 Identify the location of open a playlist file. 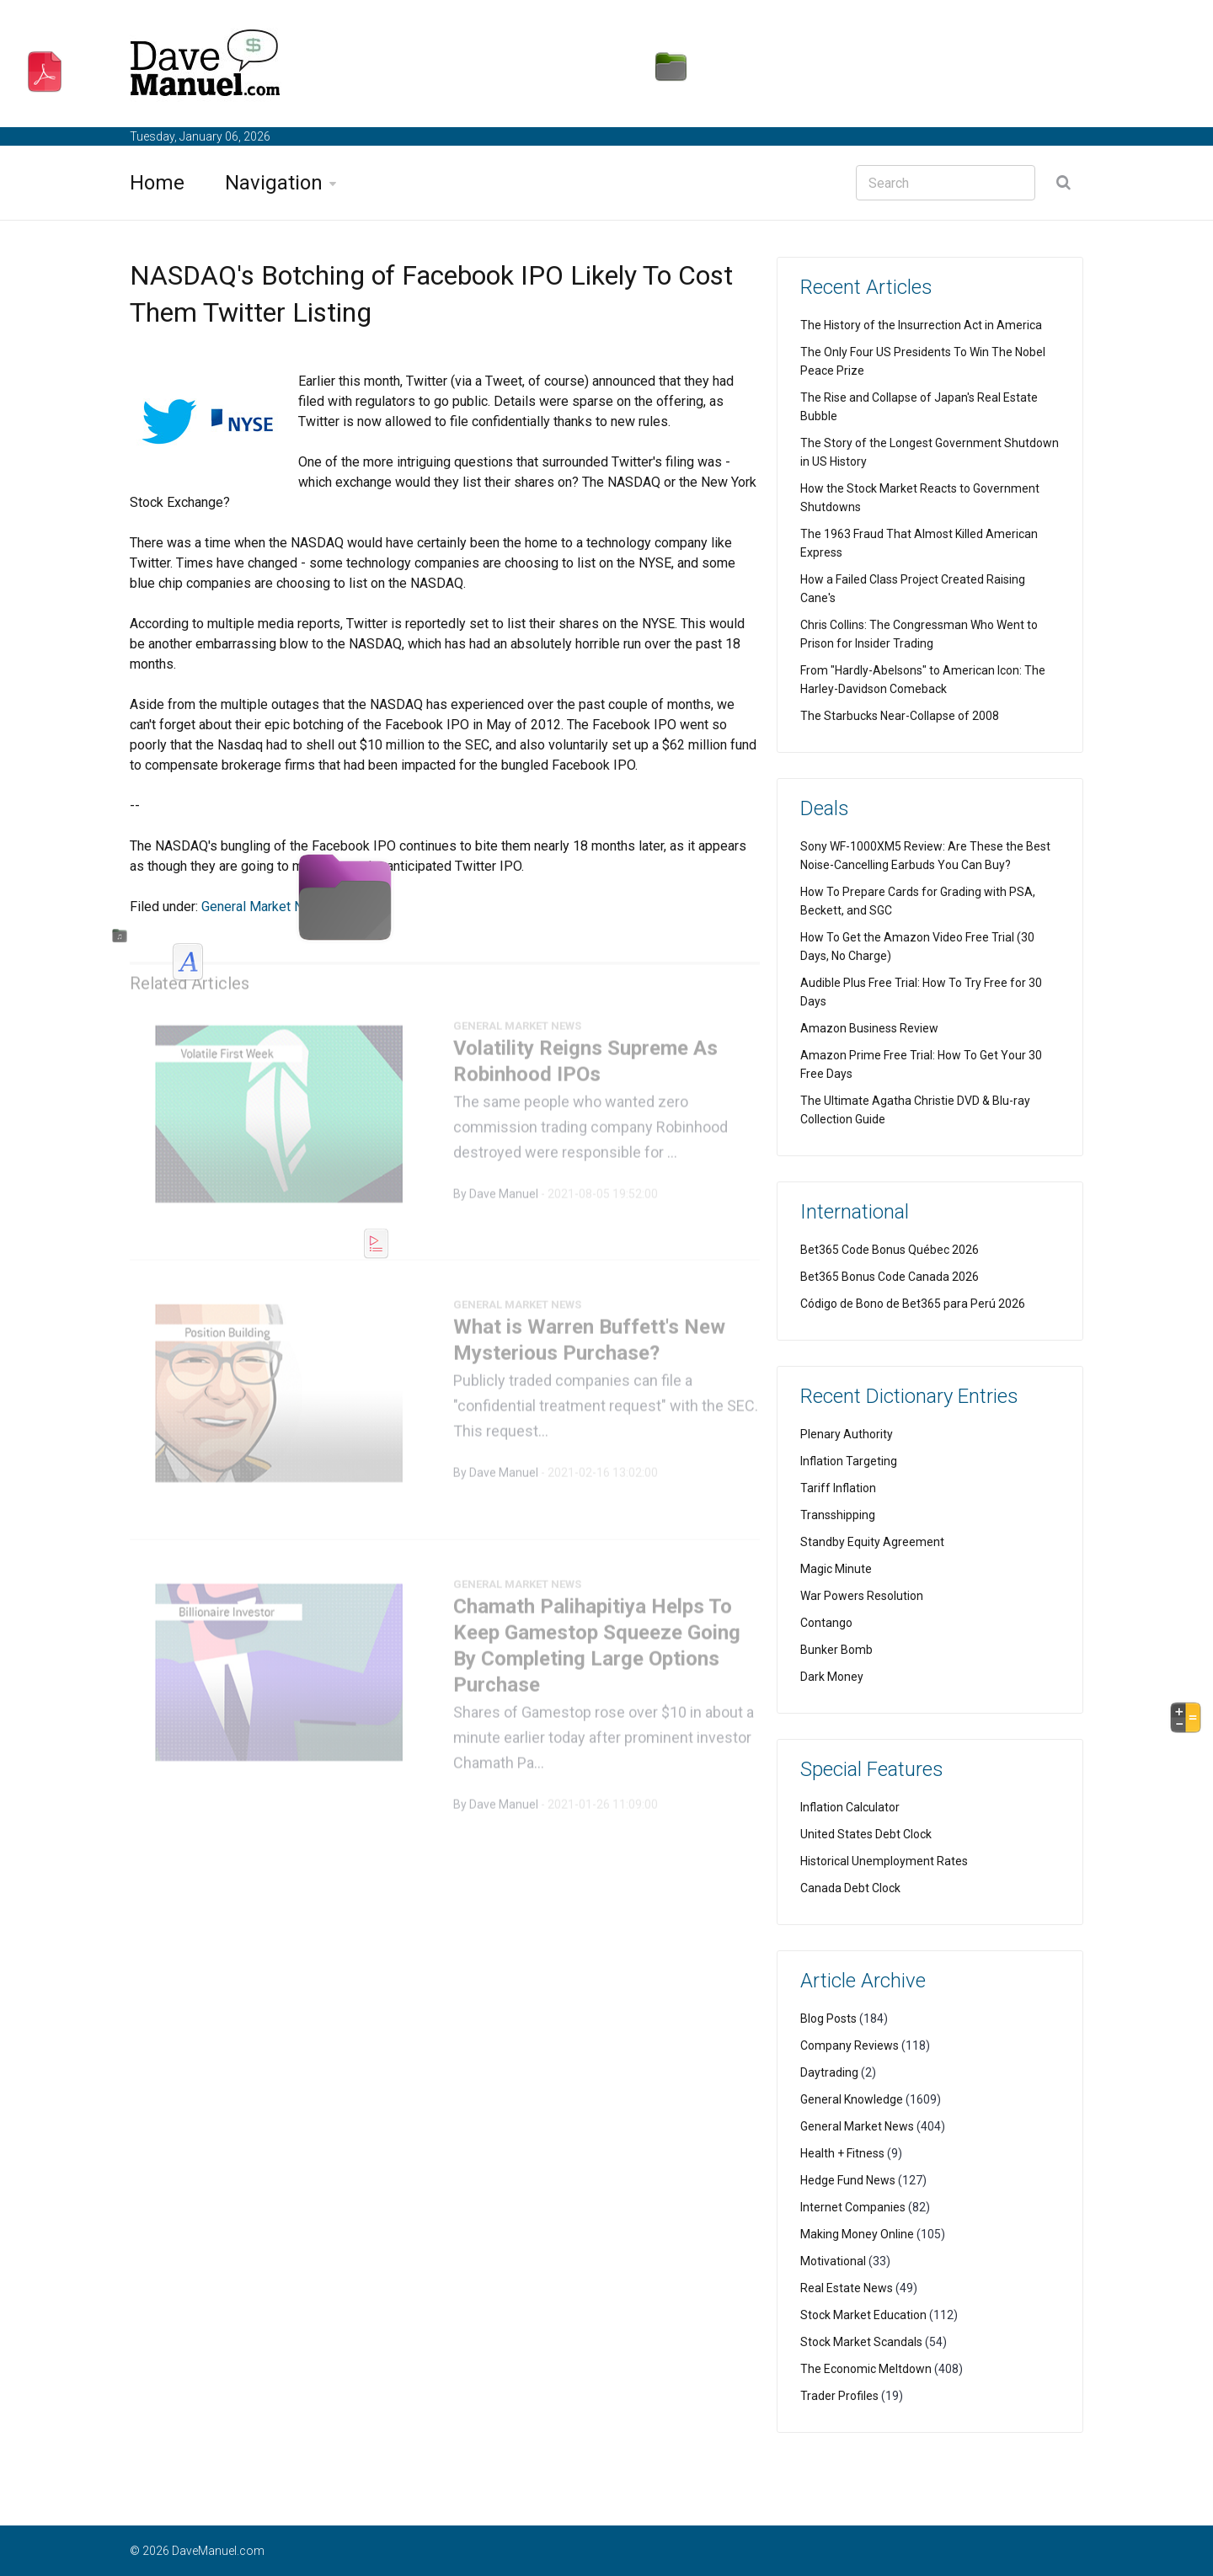
(376, 1243).